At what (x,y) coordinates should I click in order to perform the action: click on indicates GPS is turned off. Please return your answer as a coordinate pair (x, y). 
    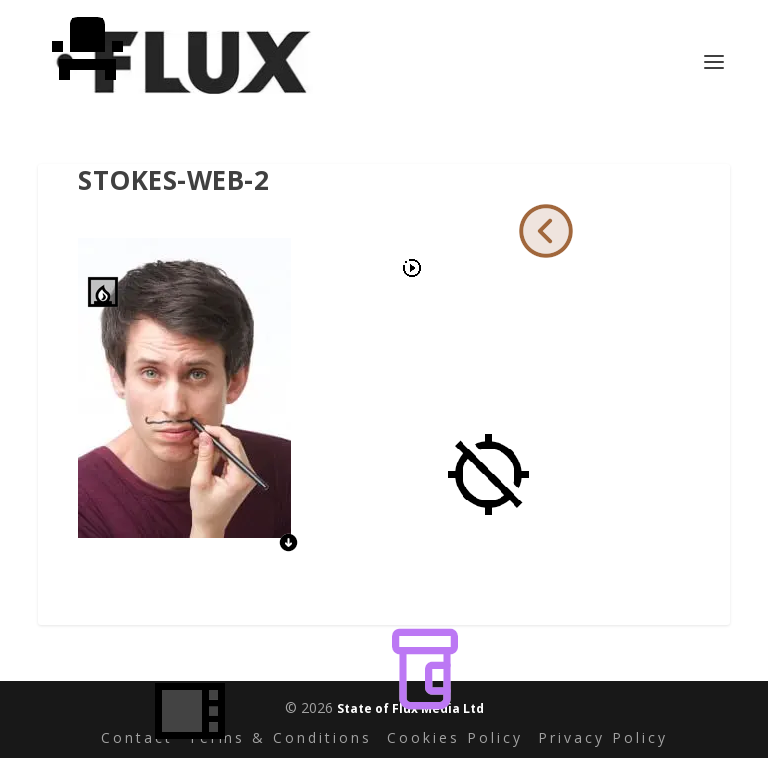
    Looking at the image, I should click on (488, 474).